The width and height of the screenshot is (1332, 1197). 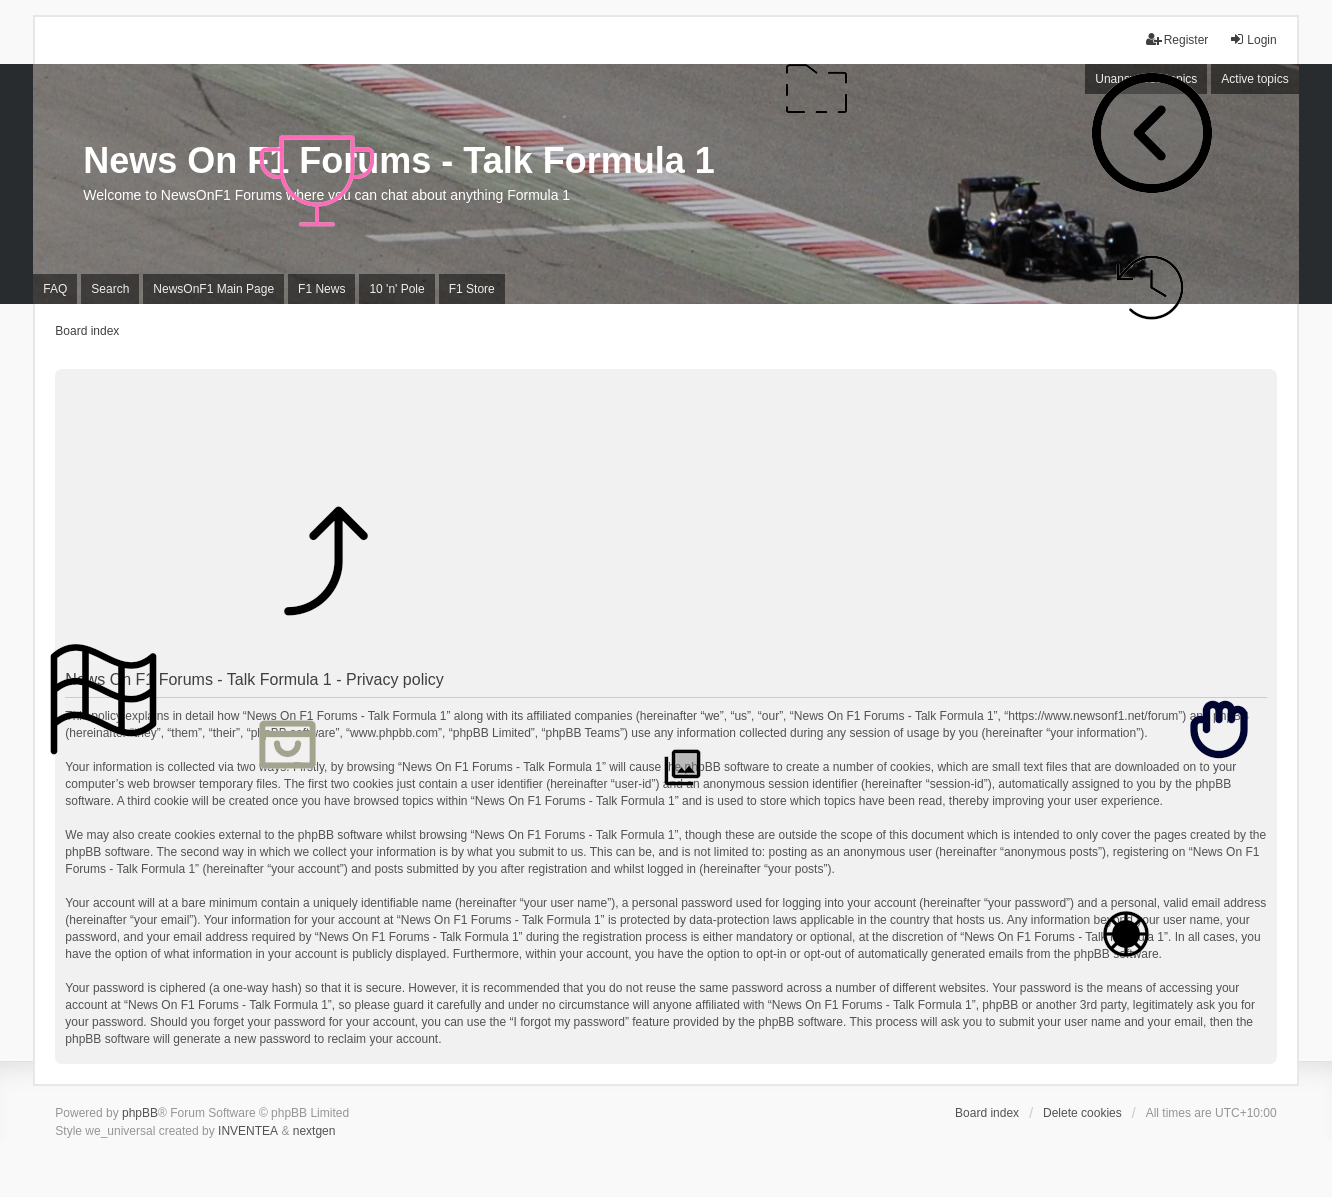 I want to click on go back to the previous screen, so click(x=1152, y=133).